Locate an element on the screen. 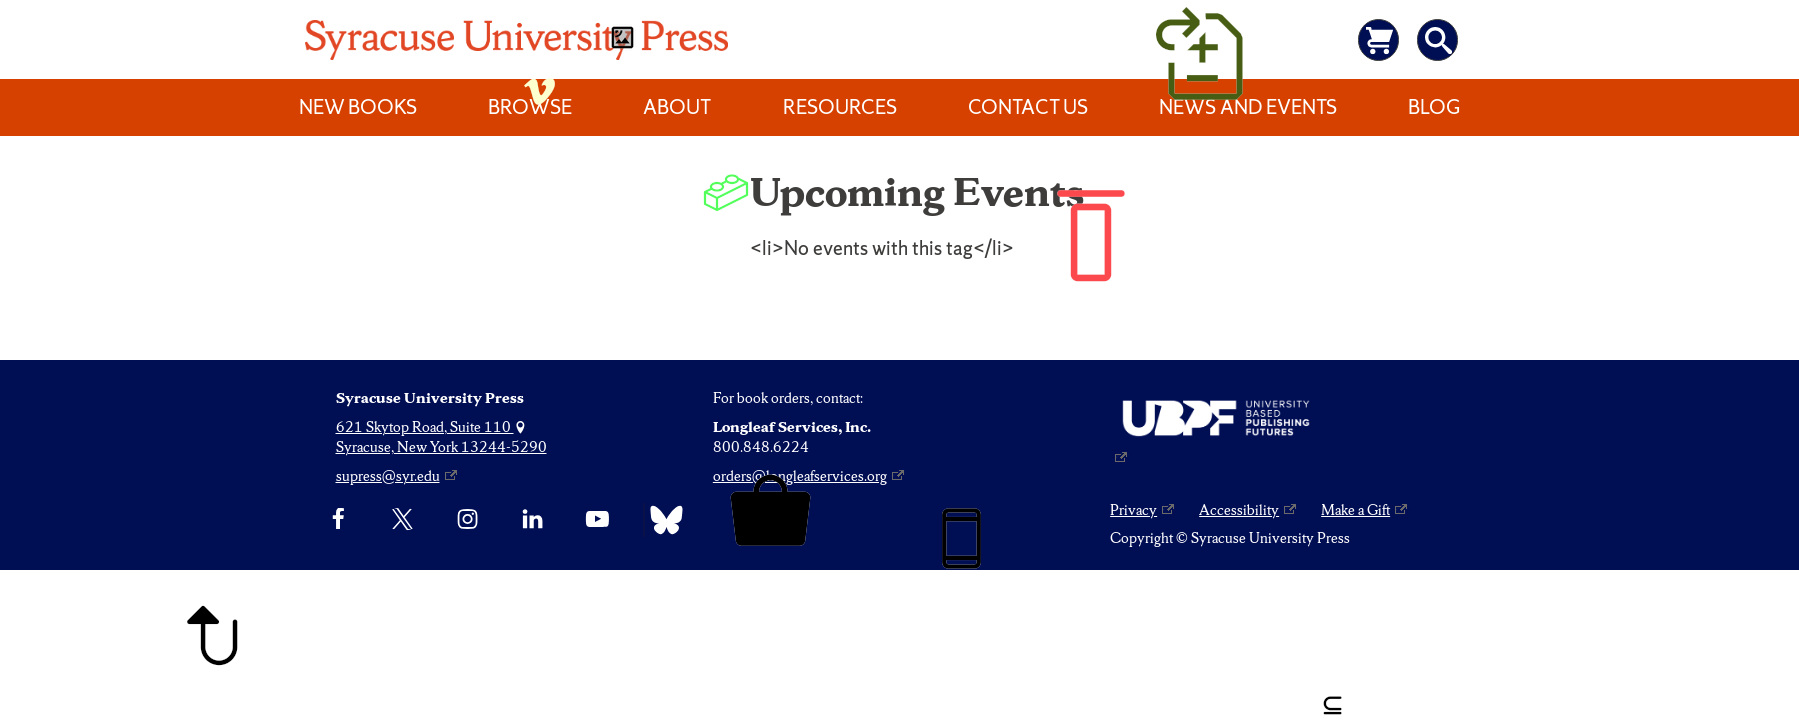  view changes in a pull request is located at coordinates (1205, 56).